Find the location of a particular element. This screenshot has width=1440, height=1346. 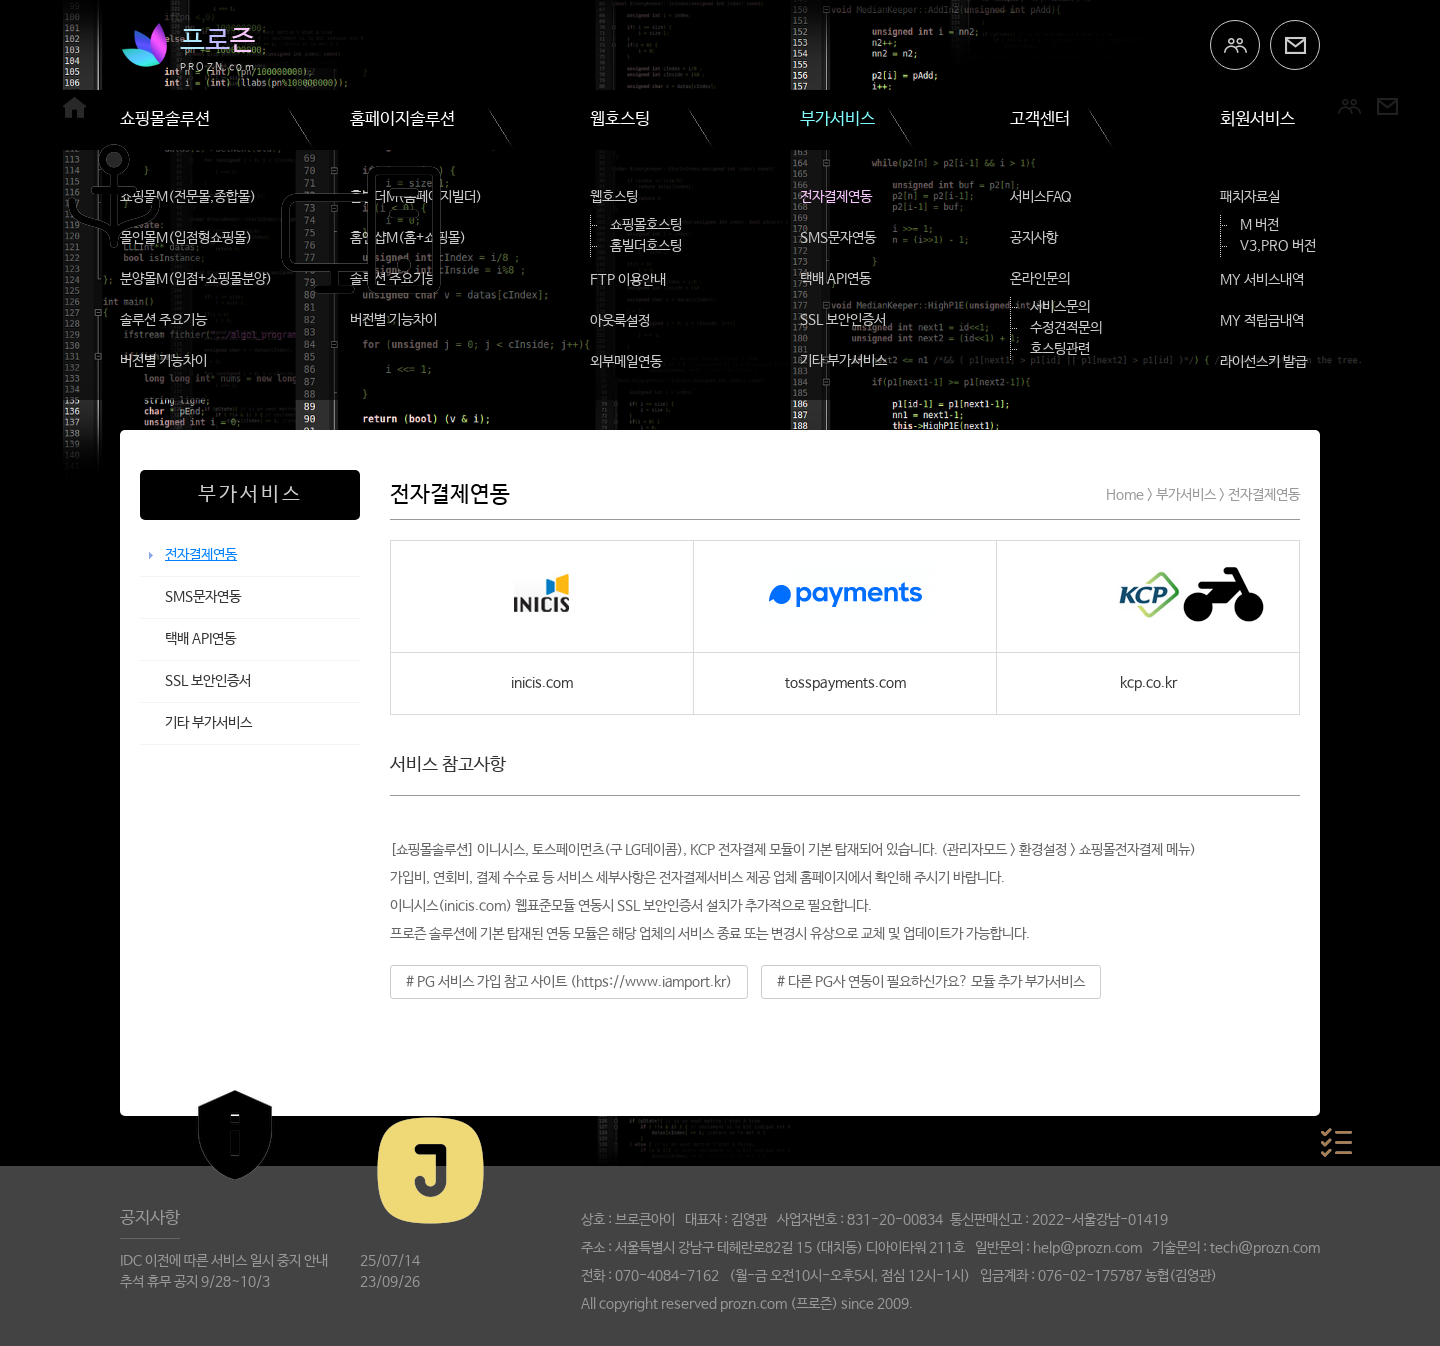

anchor a floating element or panel in place is located at coordinates (114, 194).